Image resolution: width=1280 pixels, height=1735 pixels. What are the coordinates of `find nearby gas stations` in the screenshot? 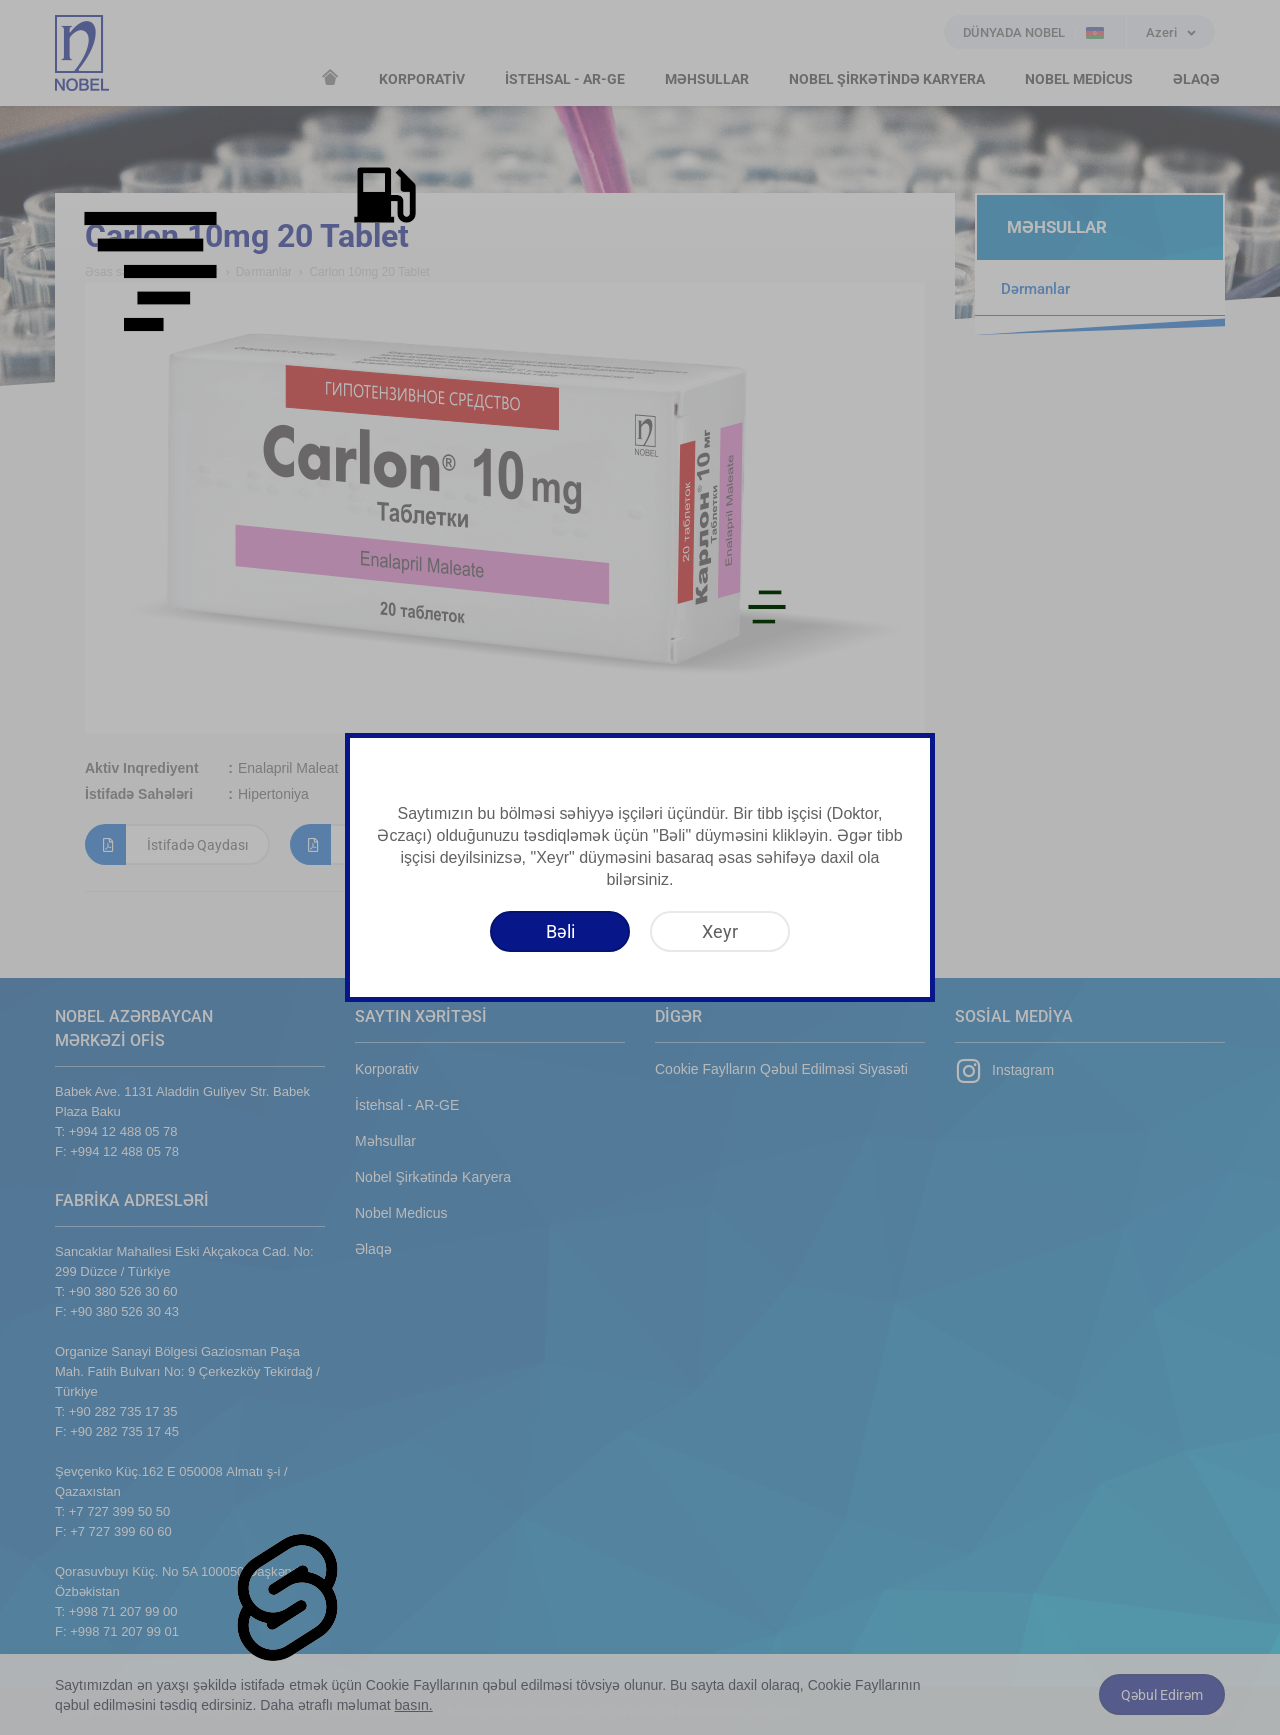 It's located at (385, 195).